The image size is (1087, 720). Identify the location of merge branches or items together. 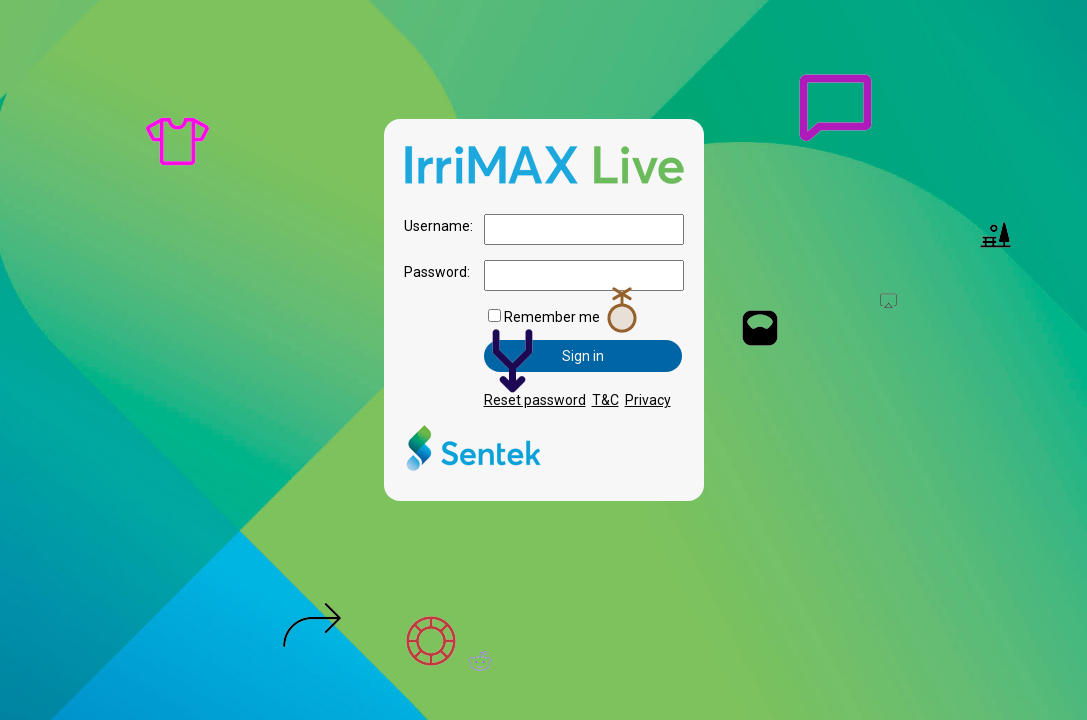
(512, 358).